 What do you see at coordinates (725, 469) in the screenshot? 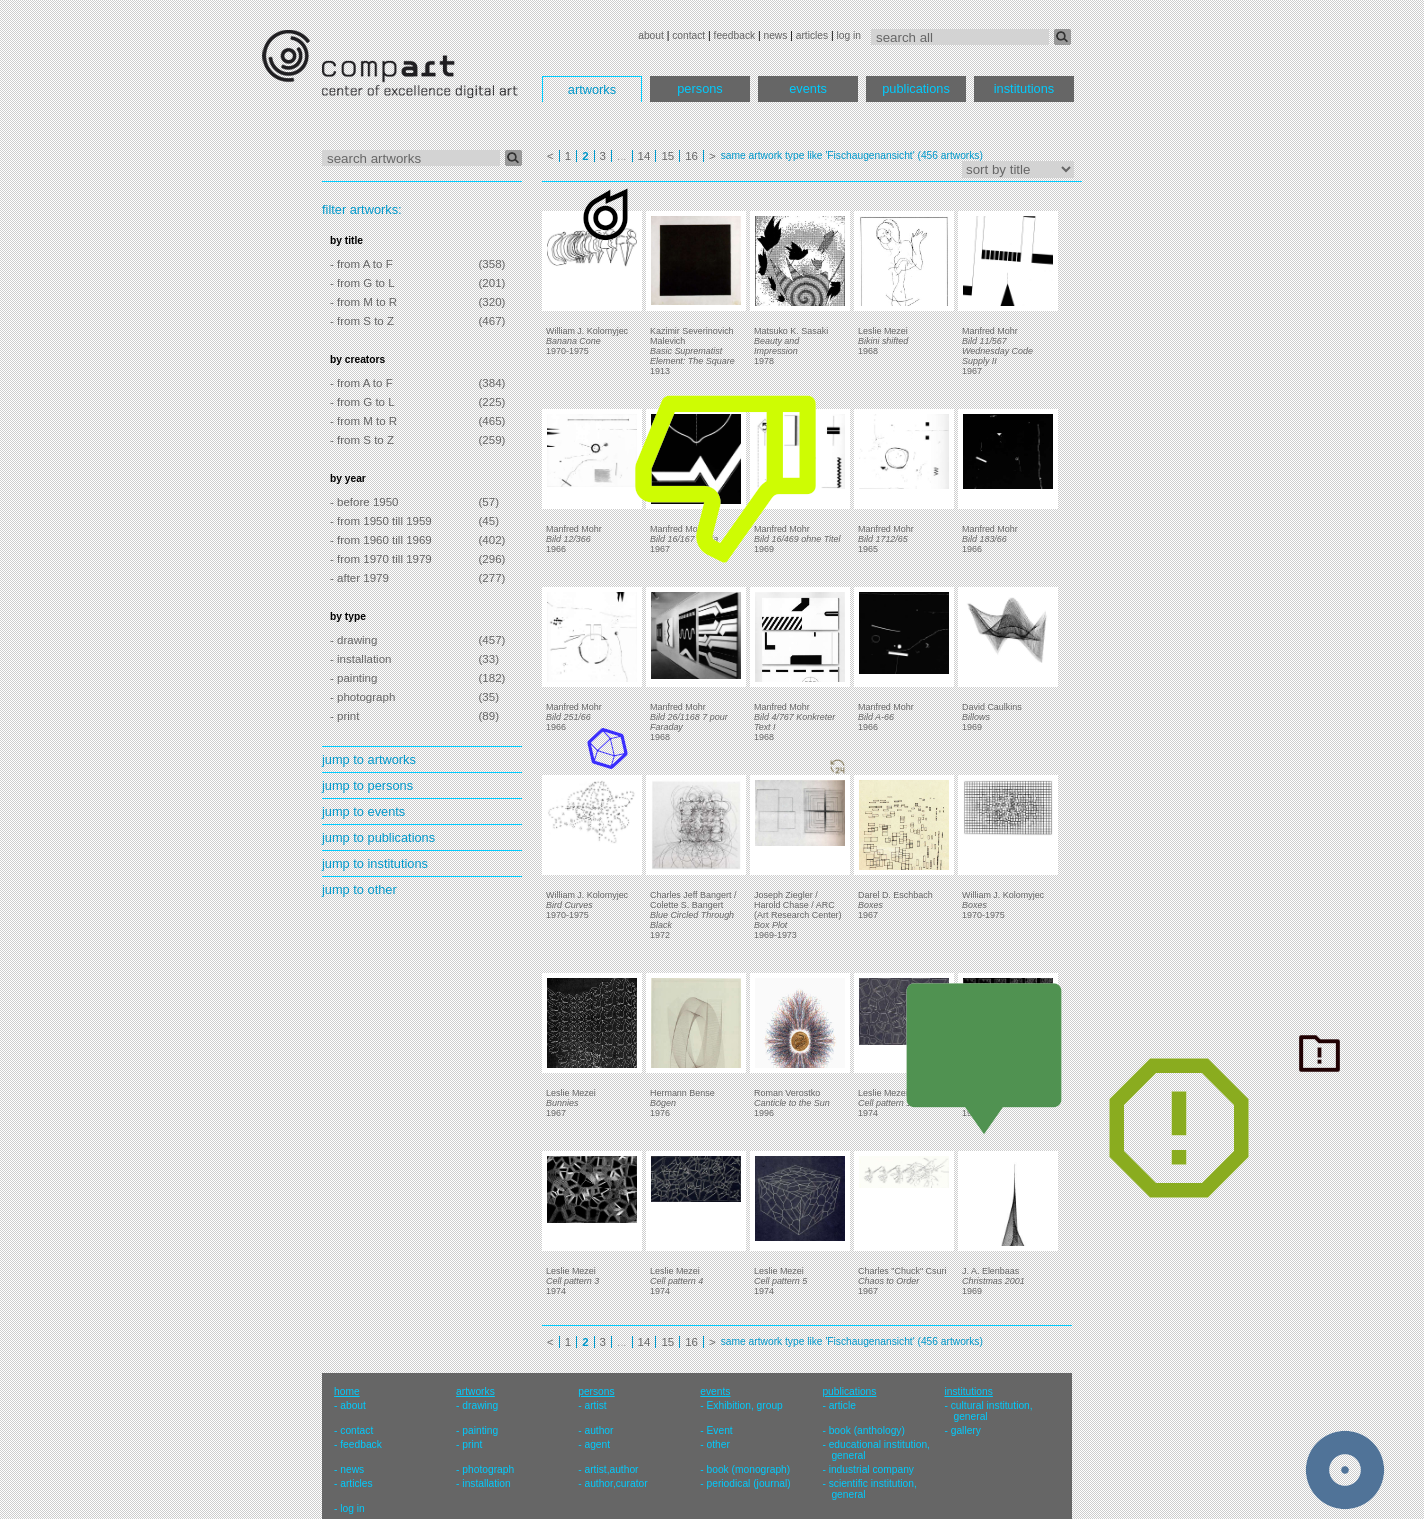
I see `dislike or downvote content` at bounding box center [725, 469].